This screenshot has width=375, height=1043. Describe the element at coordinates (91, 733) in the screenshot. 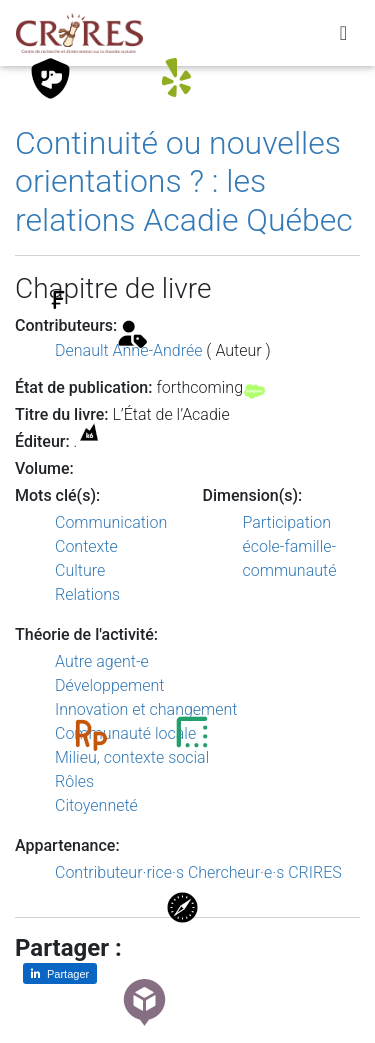

I see `indicates indonesian rupiah currency` at that location.